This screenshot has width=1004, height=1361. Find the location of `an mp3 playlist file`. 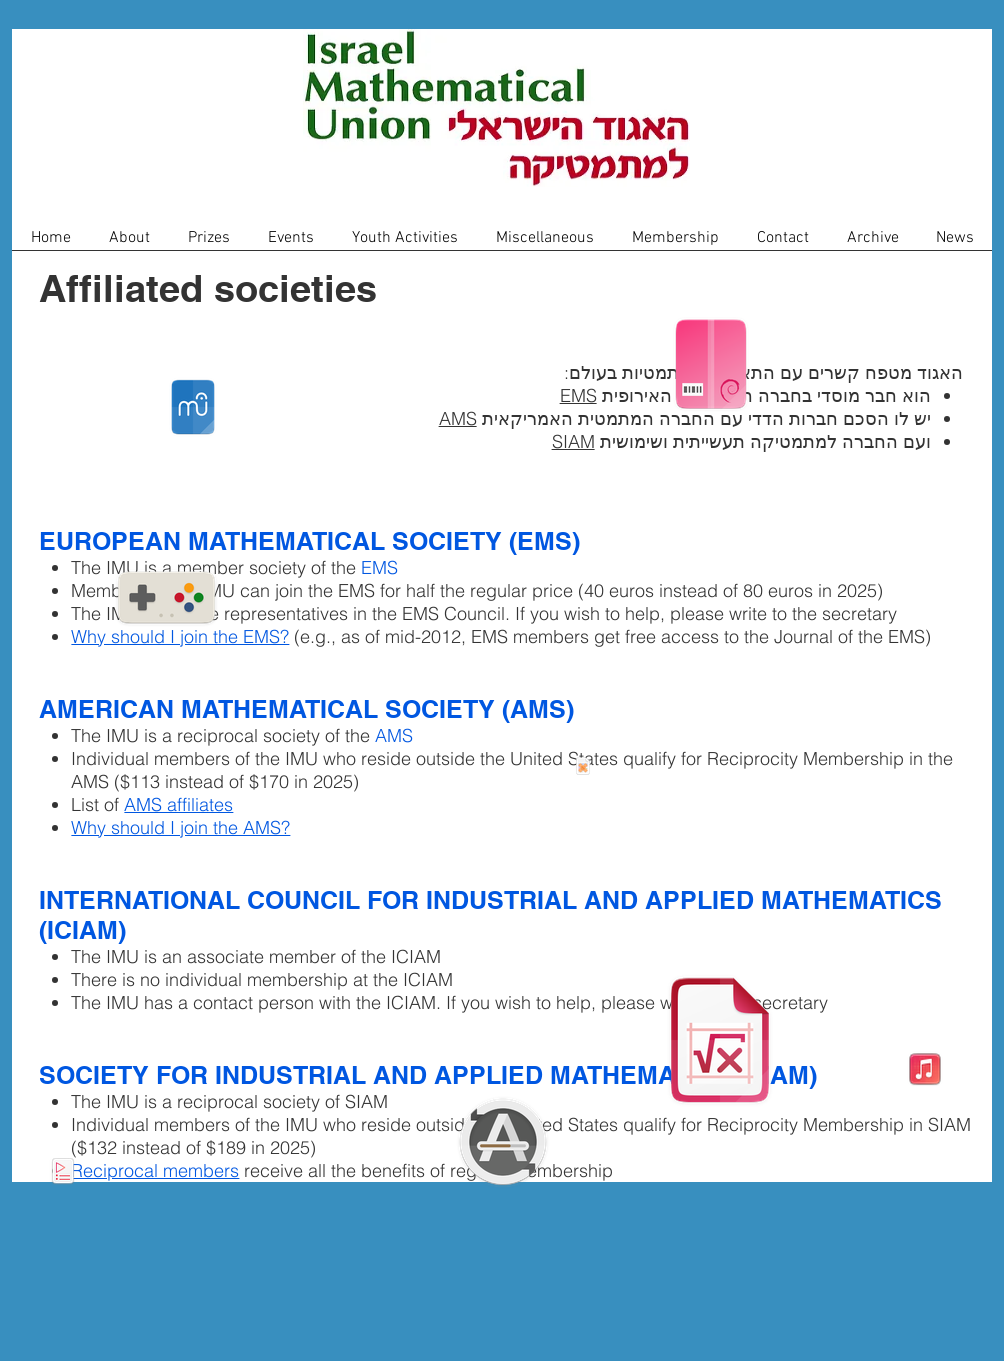

an mp3 playlist file is located at coordinates (63, 1171).